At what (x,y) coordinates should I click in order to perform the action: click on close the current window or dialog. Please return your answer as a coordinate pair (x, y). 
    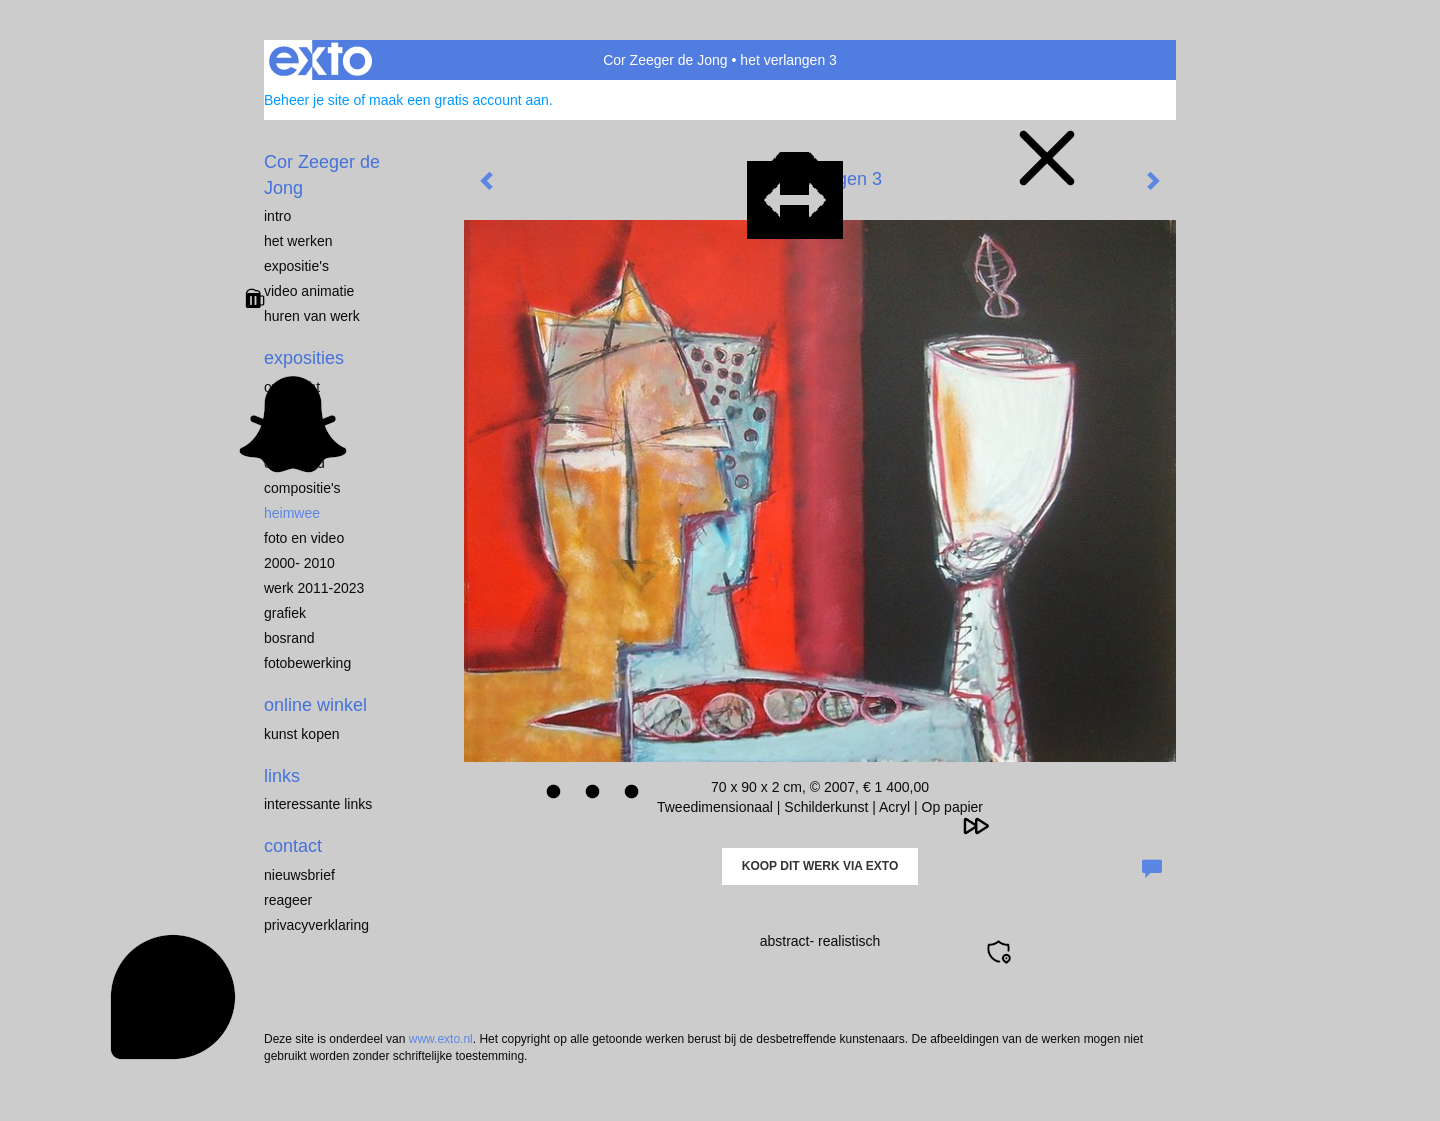
    Looking at the image, I should click on (1047, 158).